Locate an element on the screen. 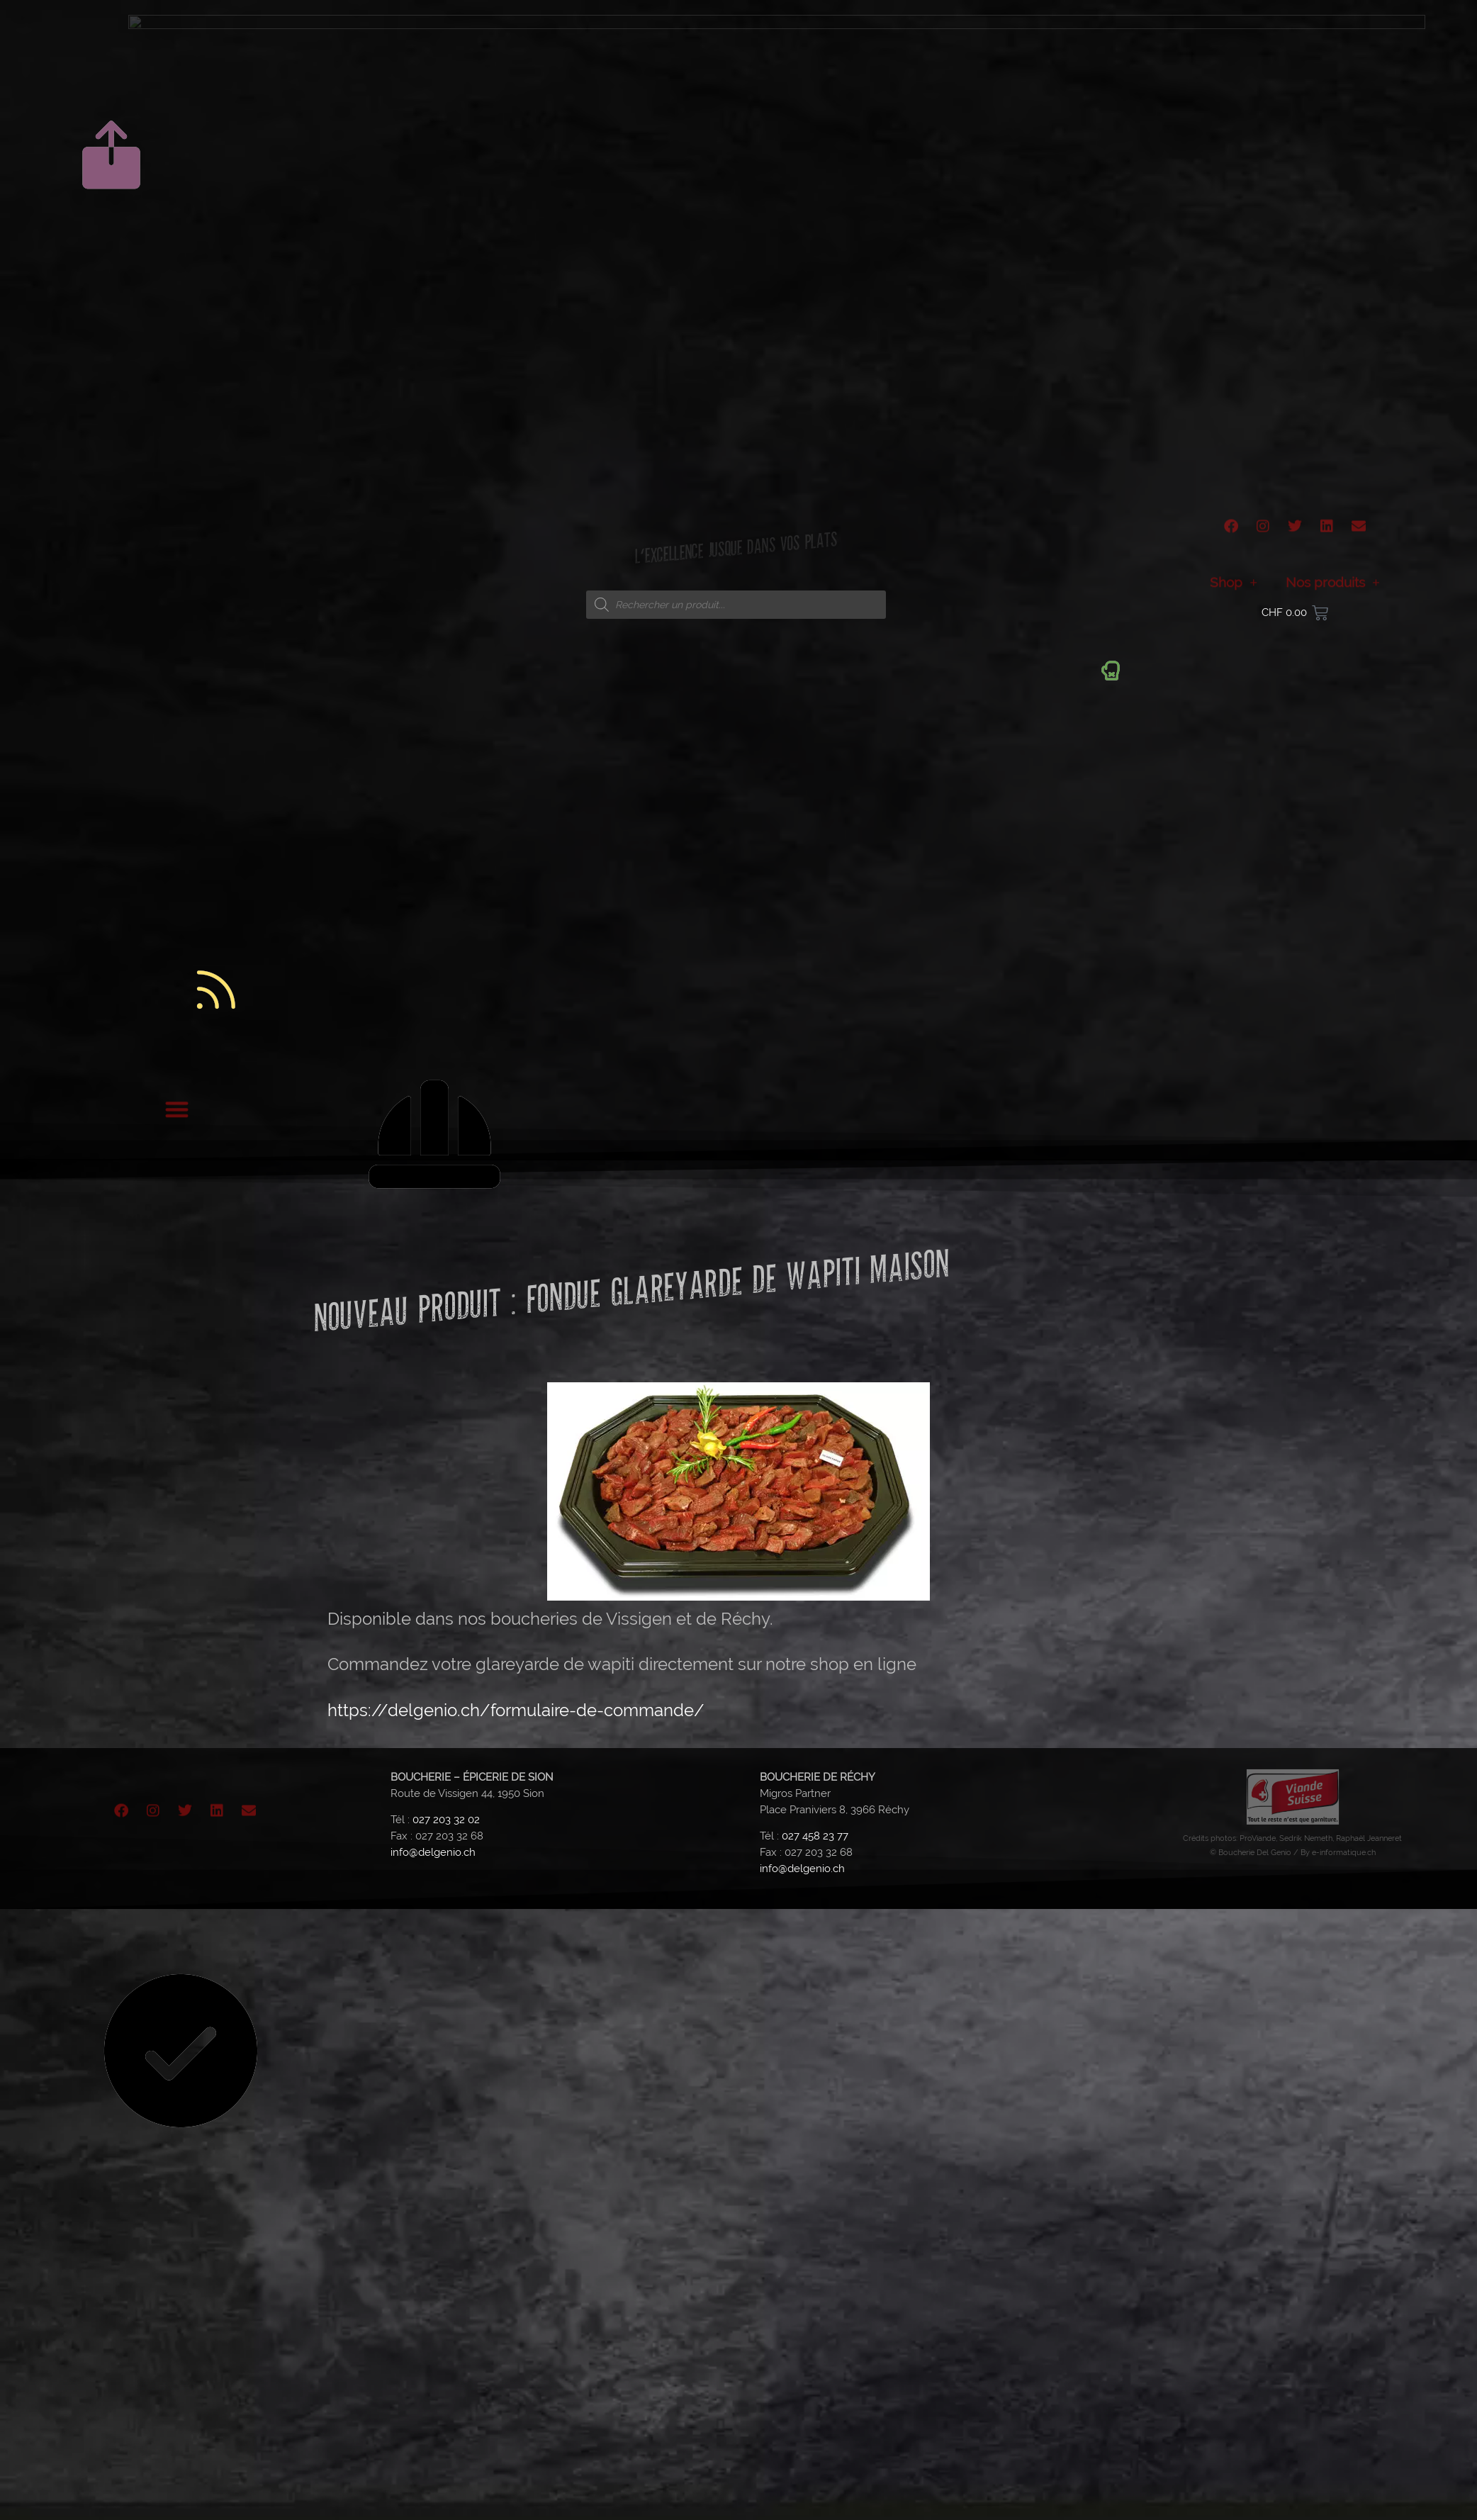 The width and height of the screenshot is (1477, 2520). access construction or work site features is located at coordinates (434, 1141).